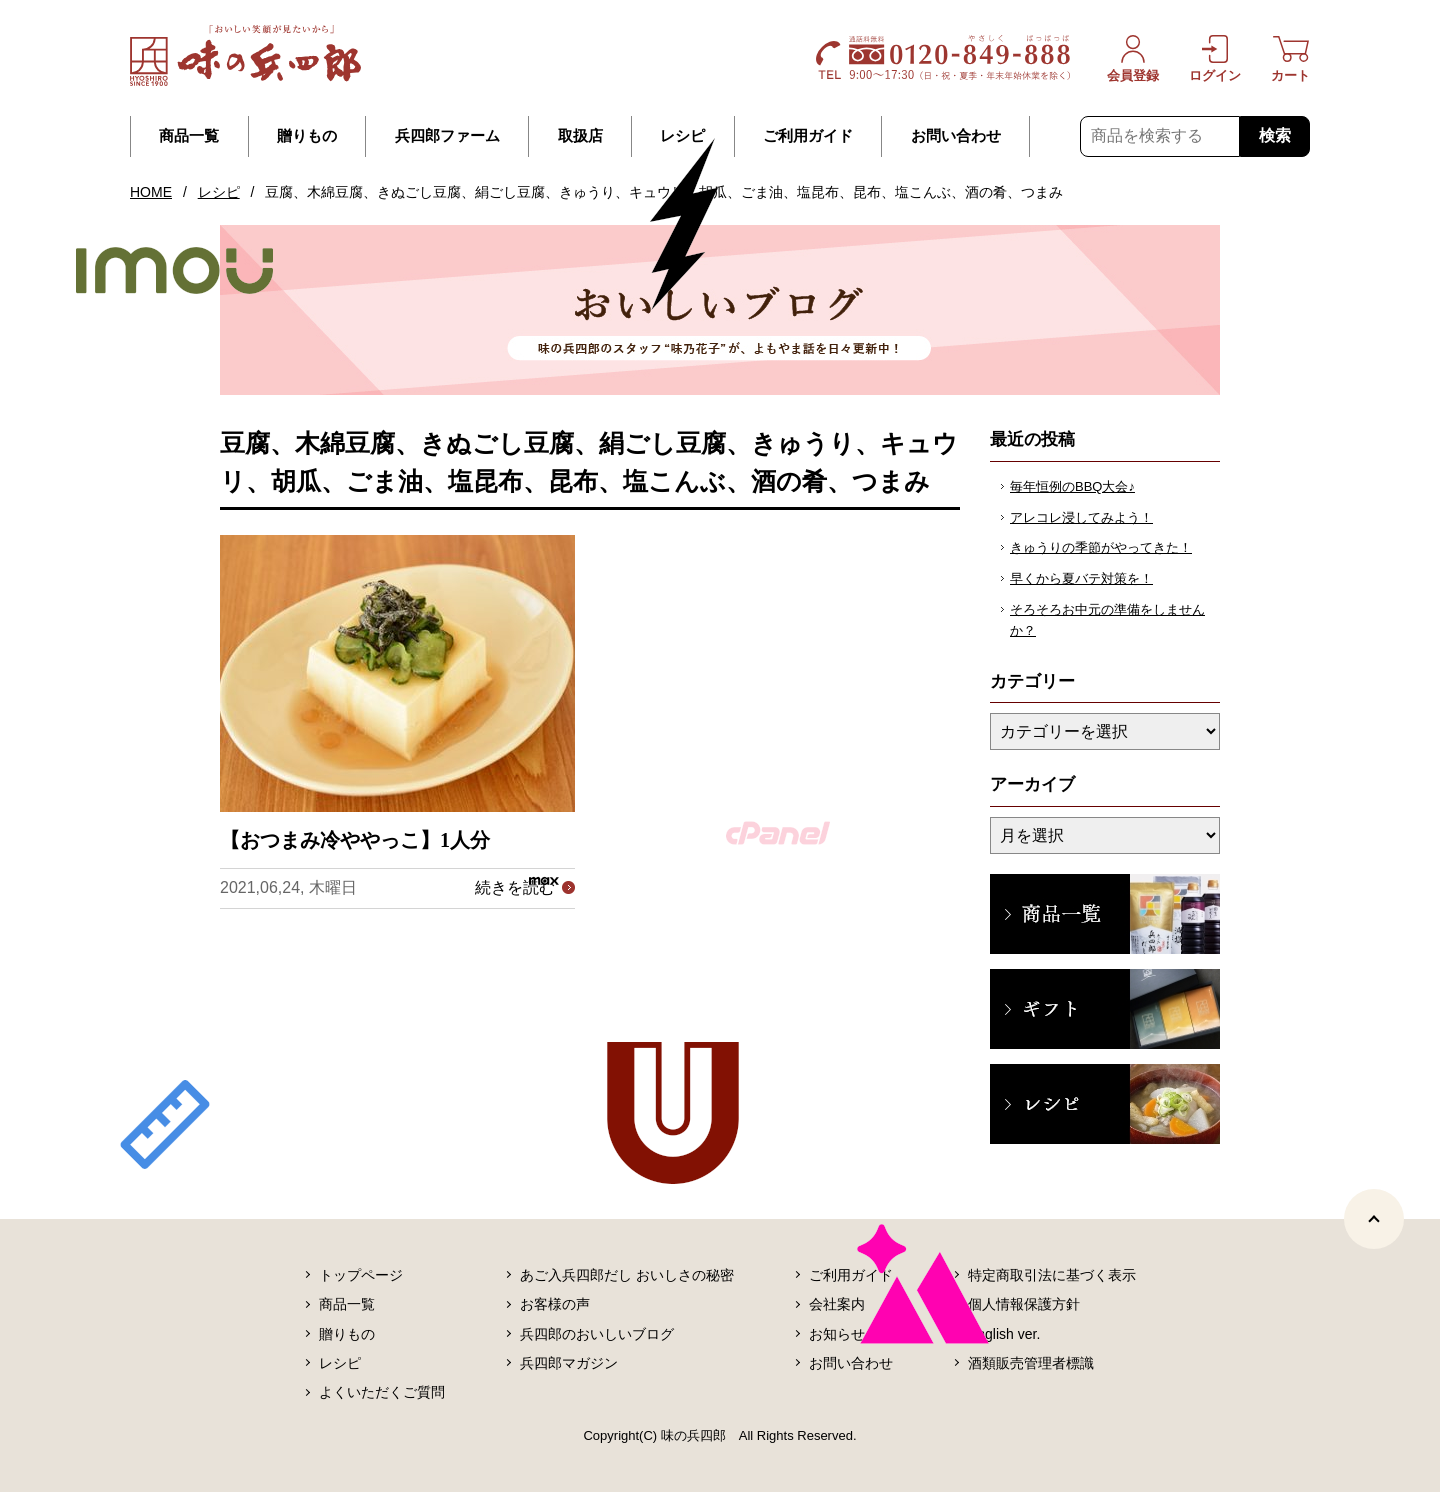 This screenshot has width=1440, height=1492. I want to click on hotwire brand logo, so click(684, 224).